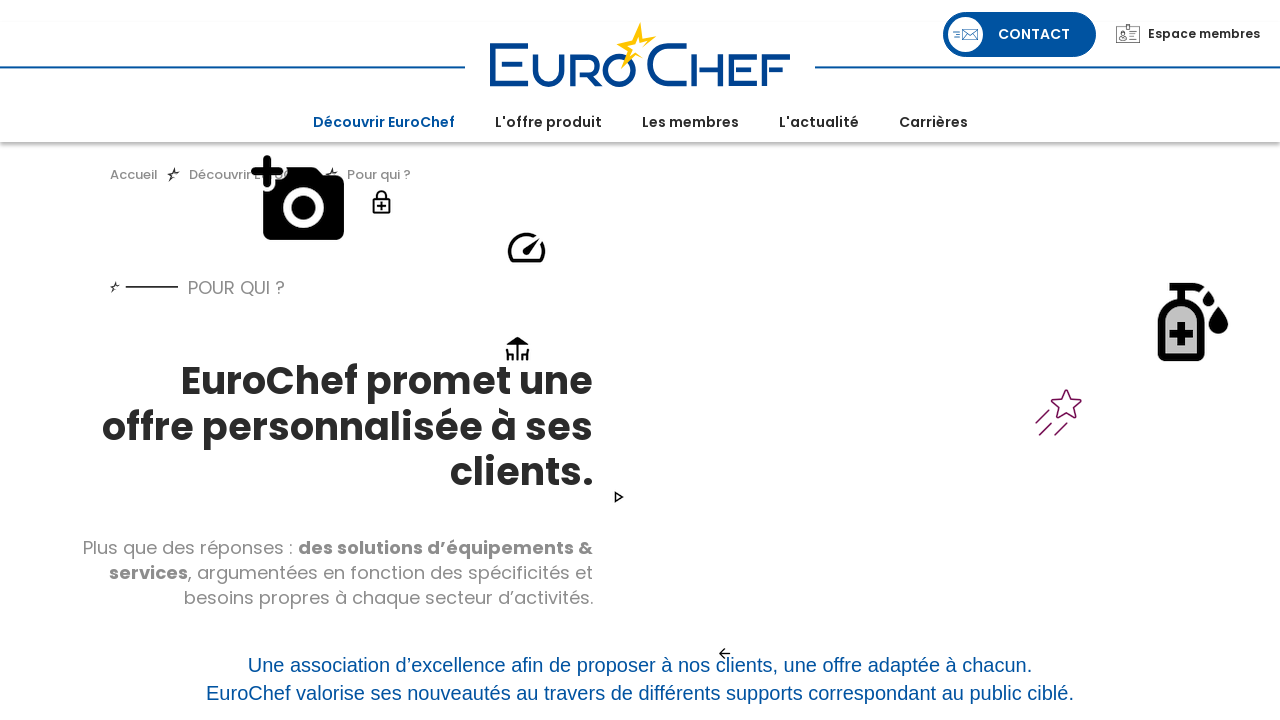 The height and width of the screenshot is (720, 1280). Describe the element at coordinates (1058, 412) in the screenshot. I see `add to favorites or wishlist` at that location.